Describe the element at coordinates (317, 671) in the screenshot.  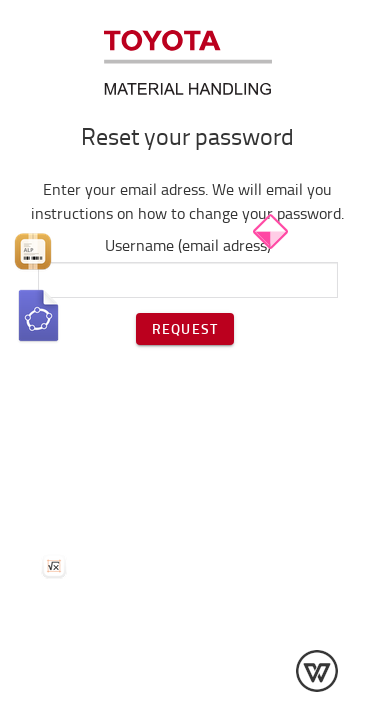
I see `open wps office application` at that location.